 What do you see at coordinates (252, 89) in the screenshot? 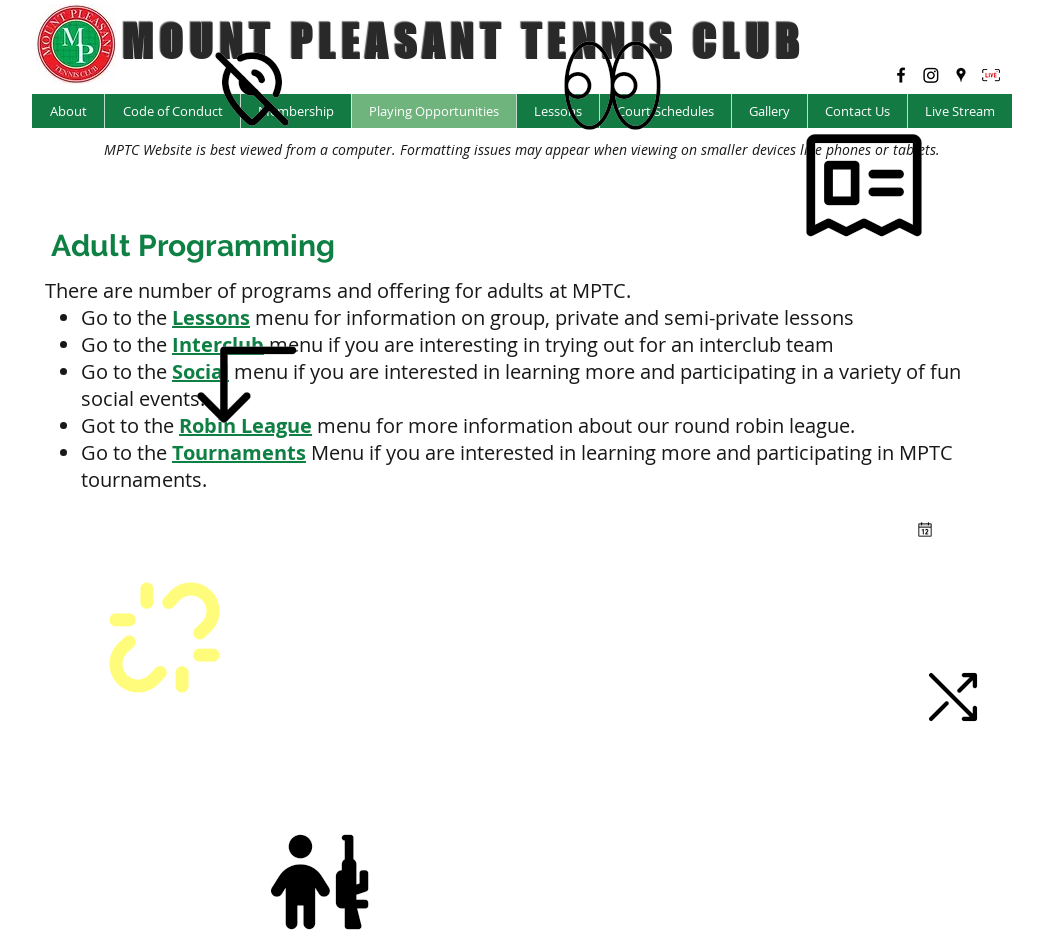
I see `disable location services` at bounding box center [252, 89].